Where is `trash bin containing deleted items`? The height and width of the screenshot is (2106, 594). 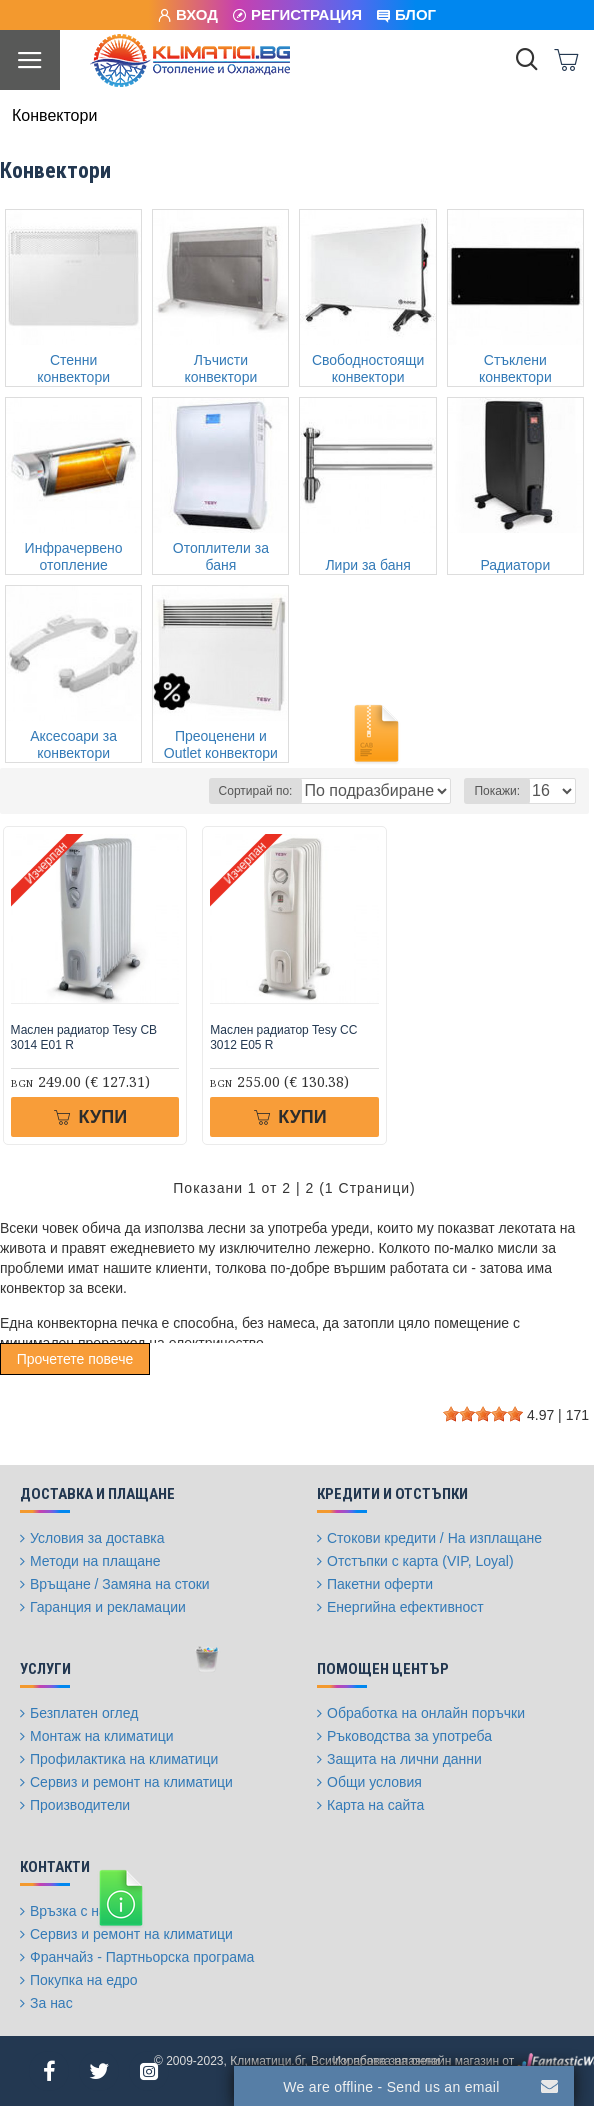 trash bin containing deleted items is located at coordinates (207, 1660).